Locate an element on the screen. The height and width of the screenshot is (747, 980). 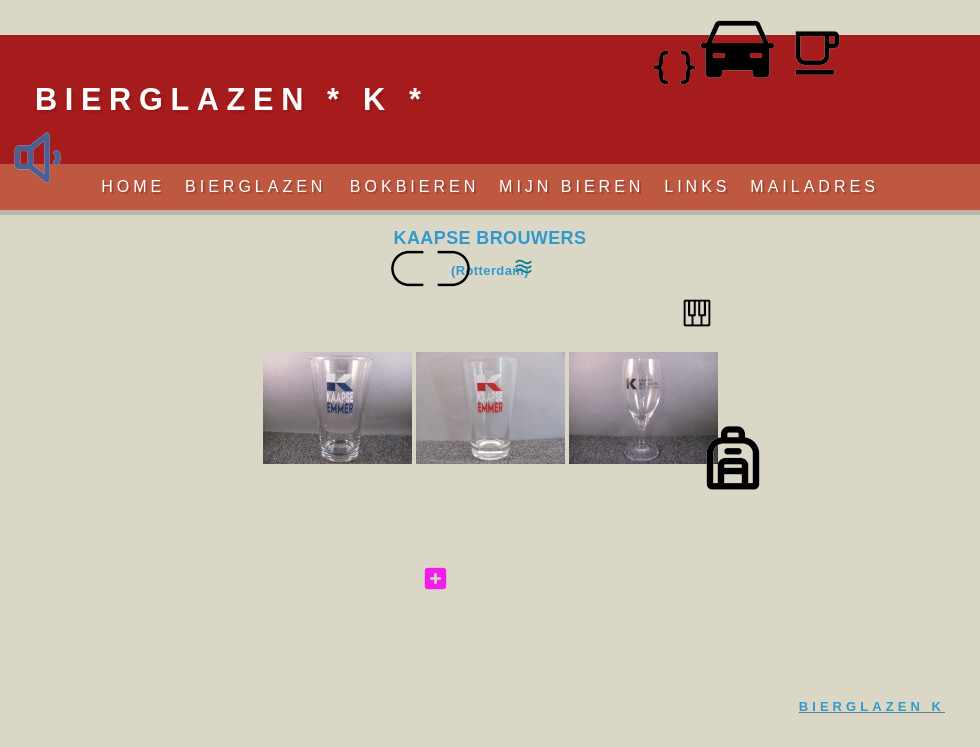
access your inventory or stored items is located at coordinates (733, 459).